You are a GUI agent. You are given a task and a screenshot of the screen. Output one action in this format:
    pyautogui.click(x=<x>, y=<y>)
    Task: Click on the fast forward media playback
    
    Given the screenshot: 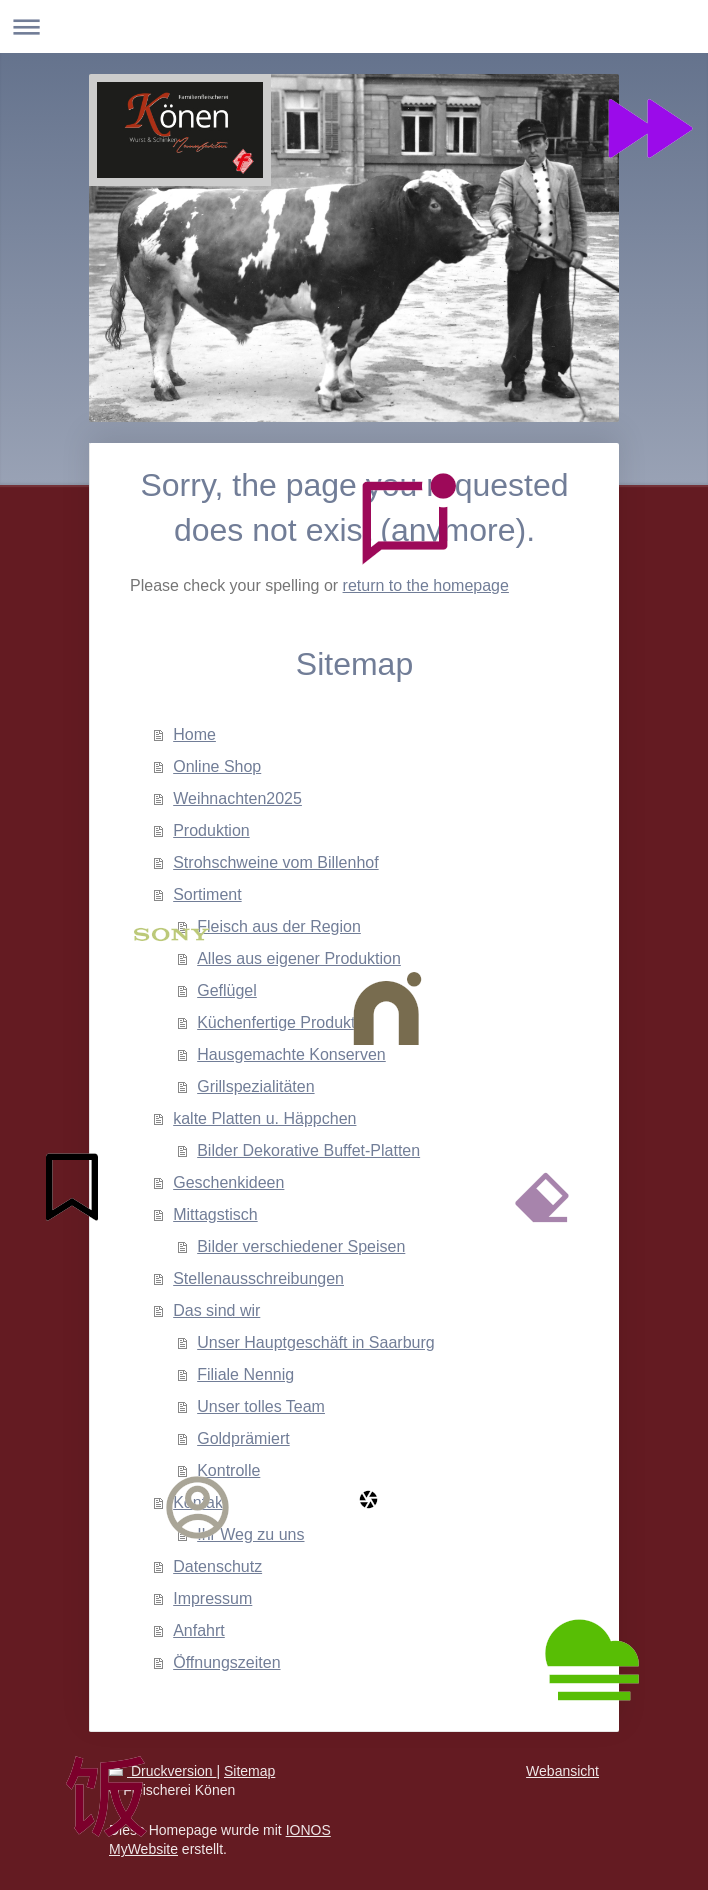 What is the action you would take?
    pyautogui.click(x=647, y=128)
    